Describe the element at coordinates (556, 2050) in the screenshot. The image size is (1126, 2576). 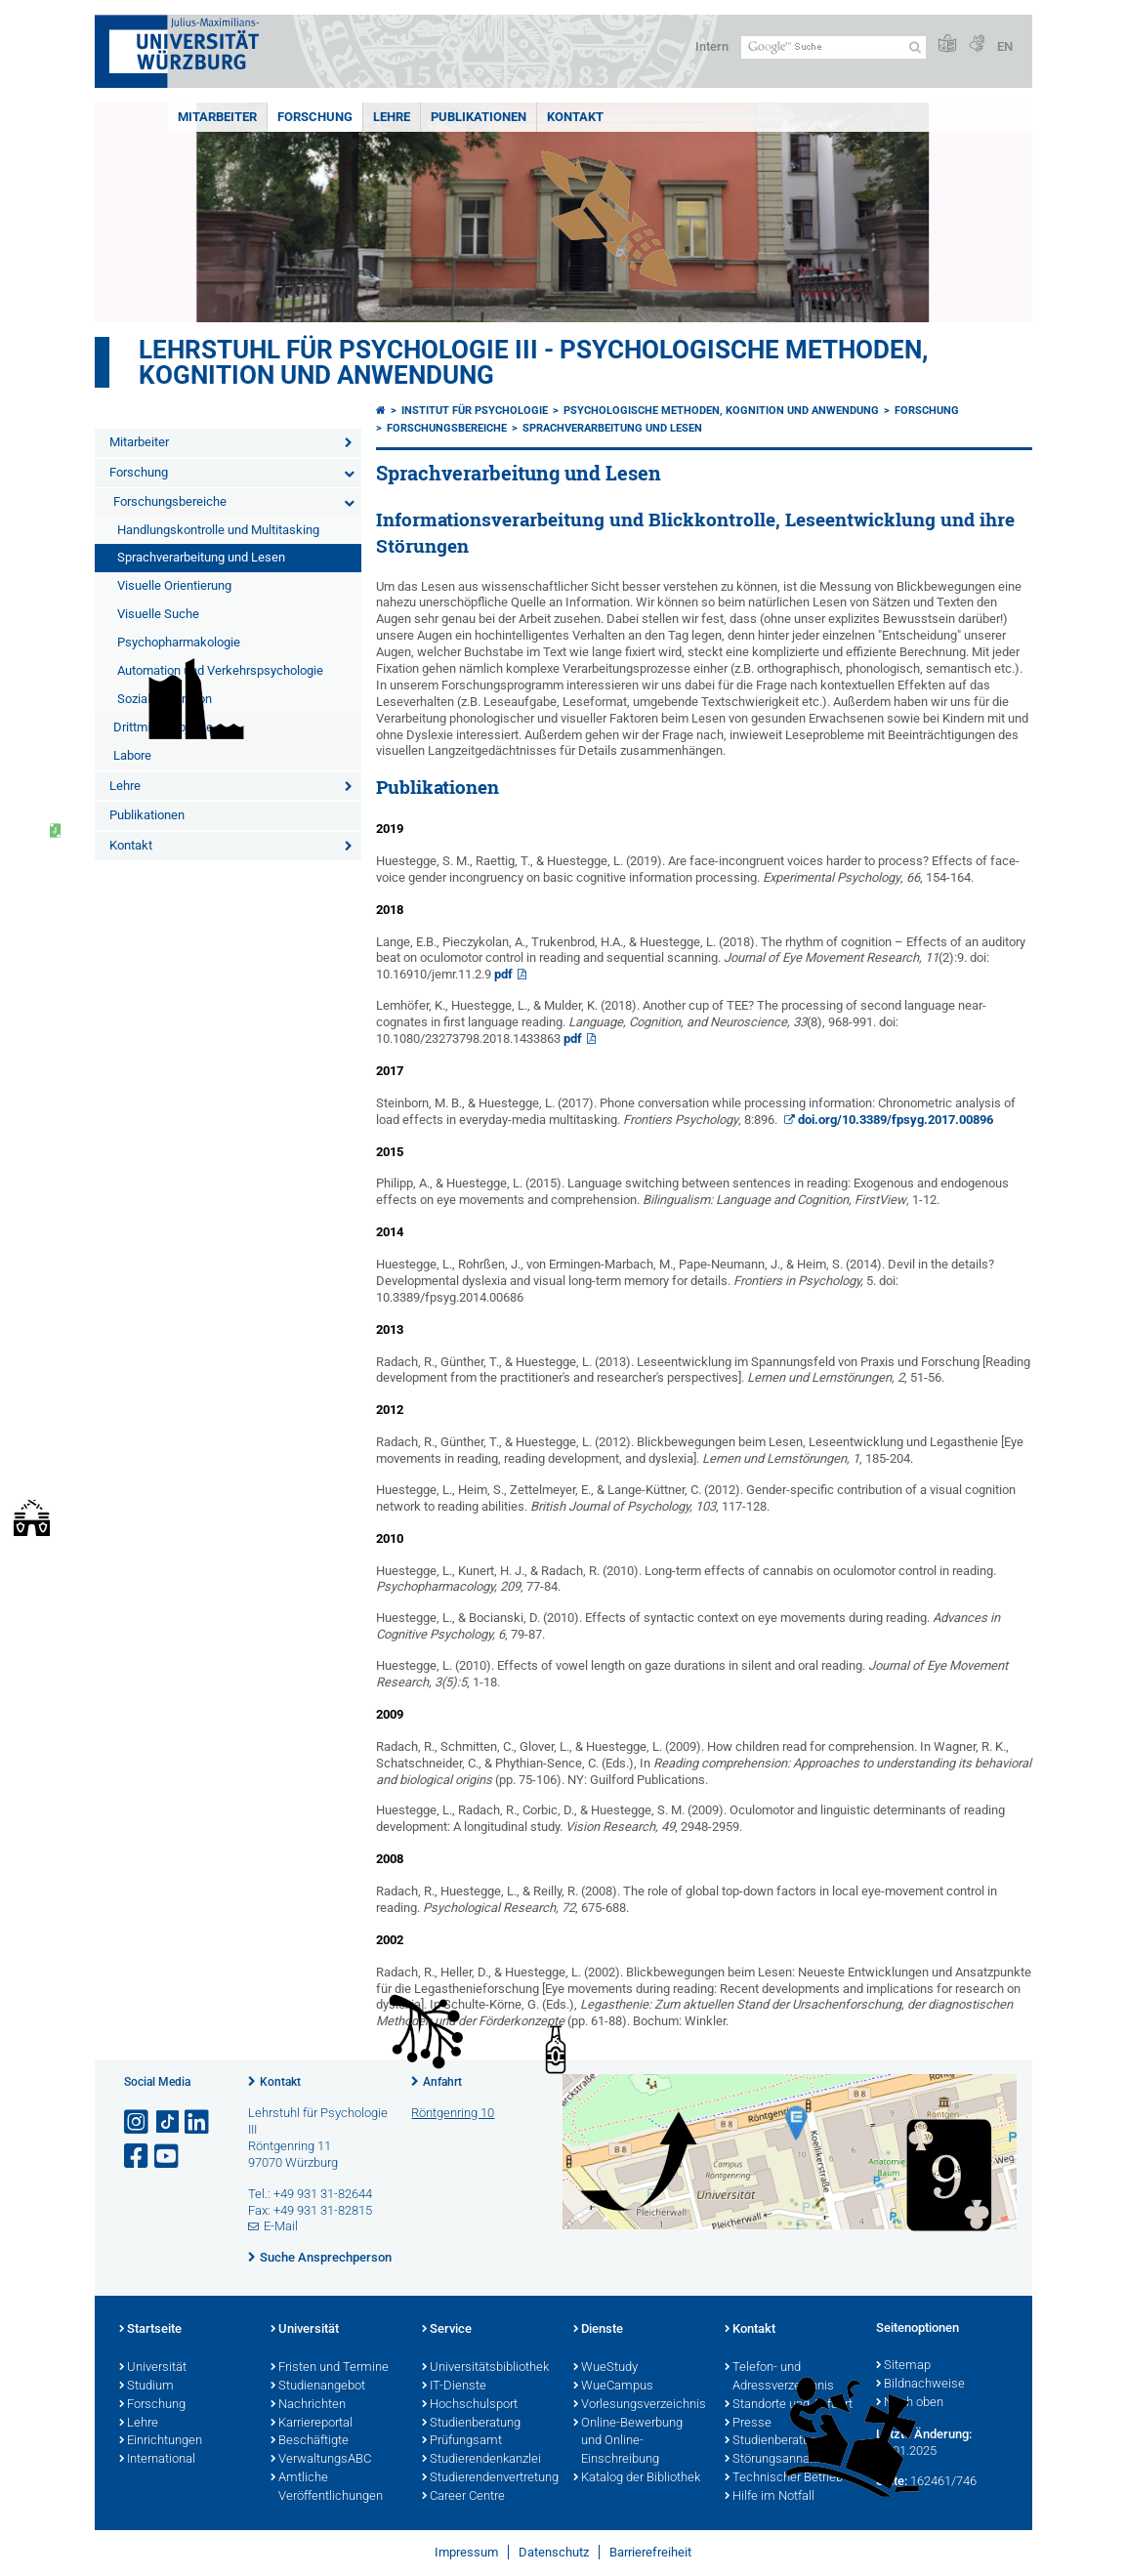
I see `browse beer or beverage options` at that location.